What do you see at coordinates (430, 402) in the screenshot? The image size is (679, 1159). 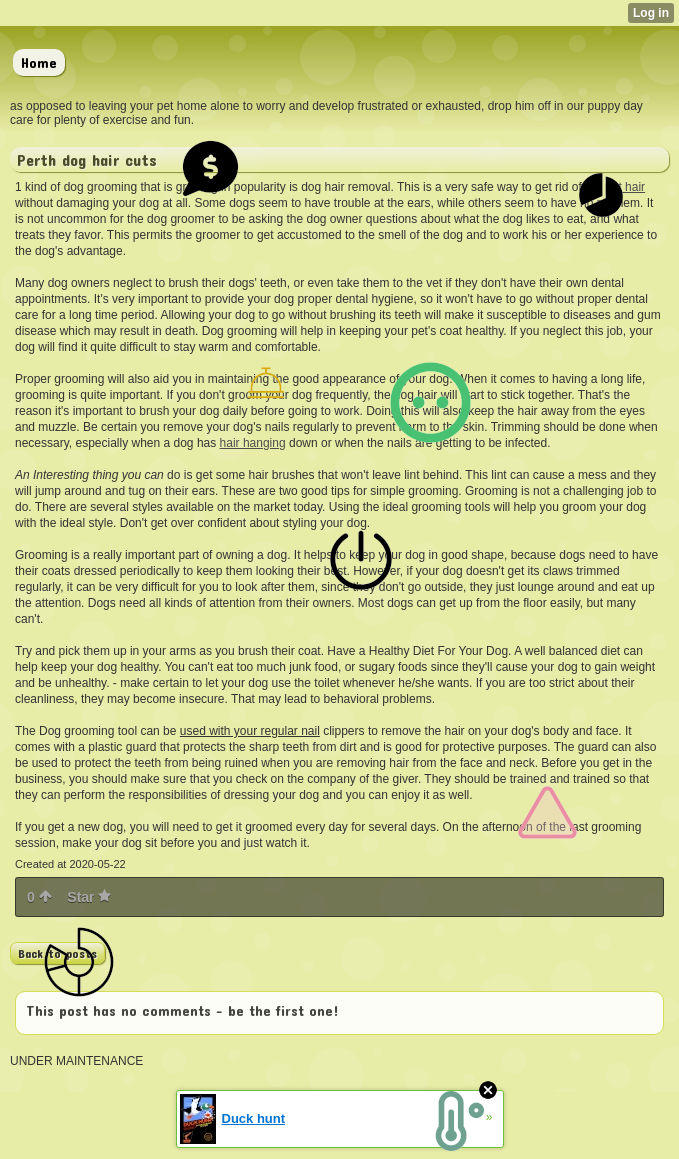 I see `open more options menu` at bounding box center [430, 402].